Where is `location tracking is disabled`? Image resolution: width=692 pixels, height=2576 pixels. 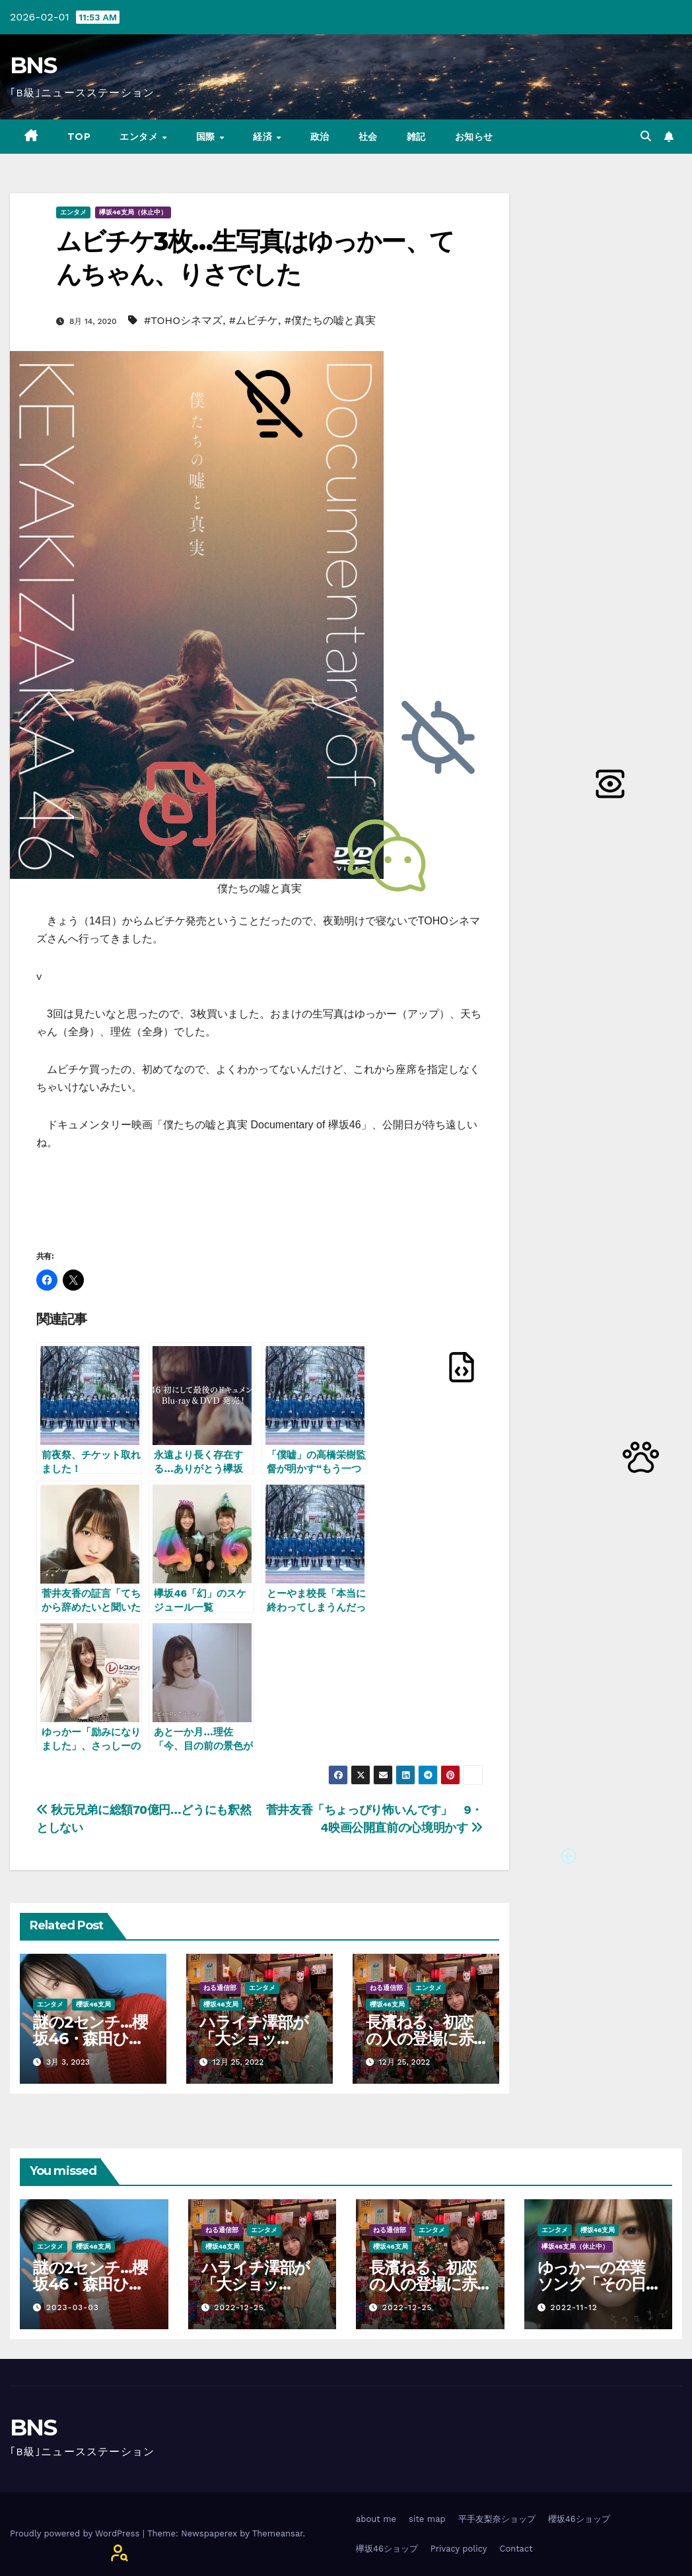 location tracking is disabled is located at coordinates (438, 737).